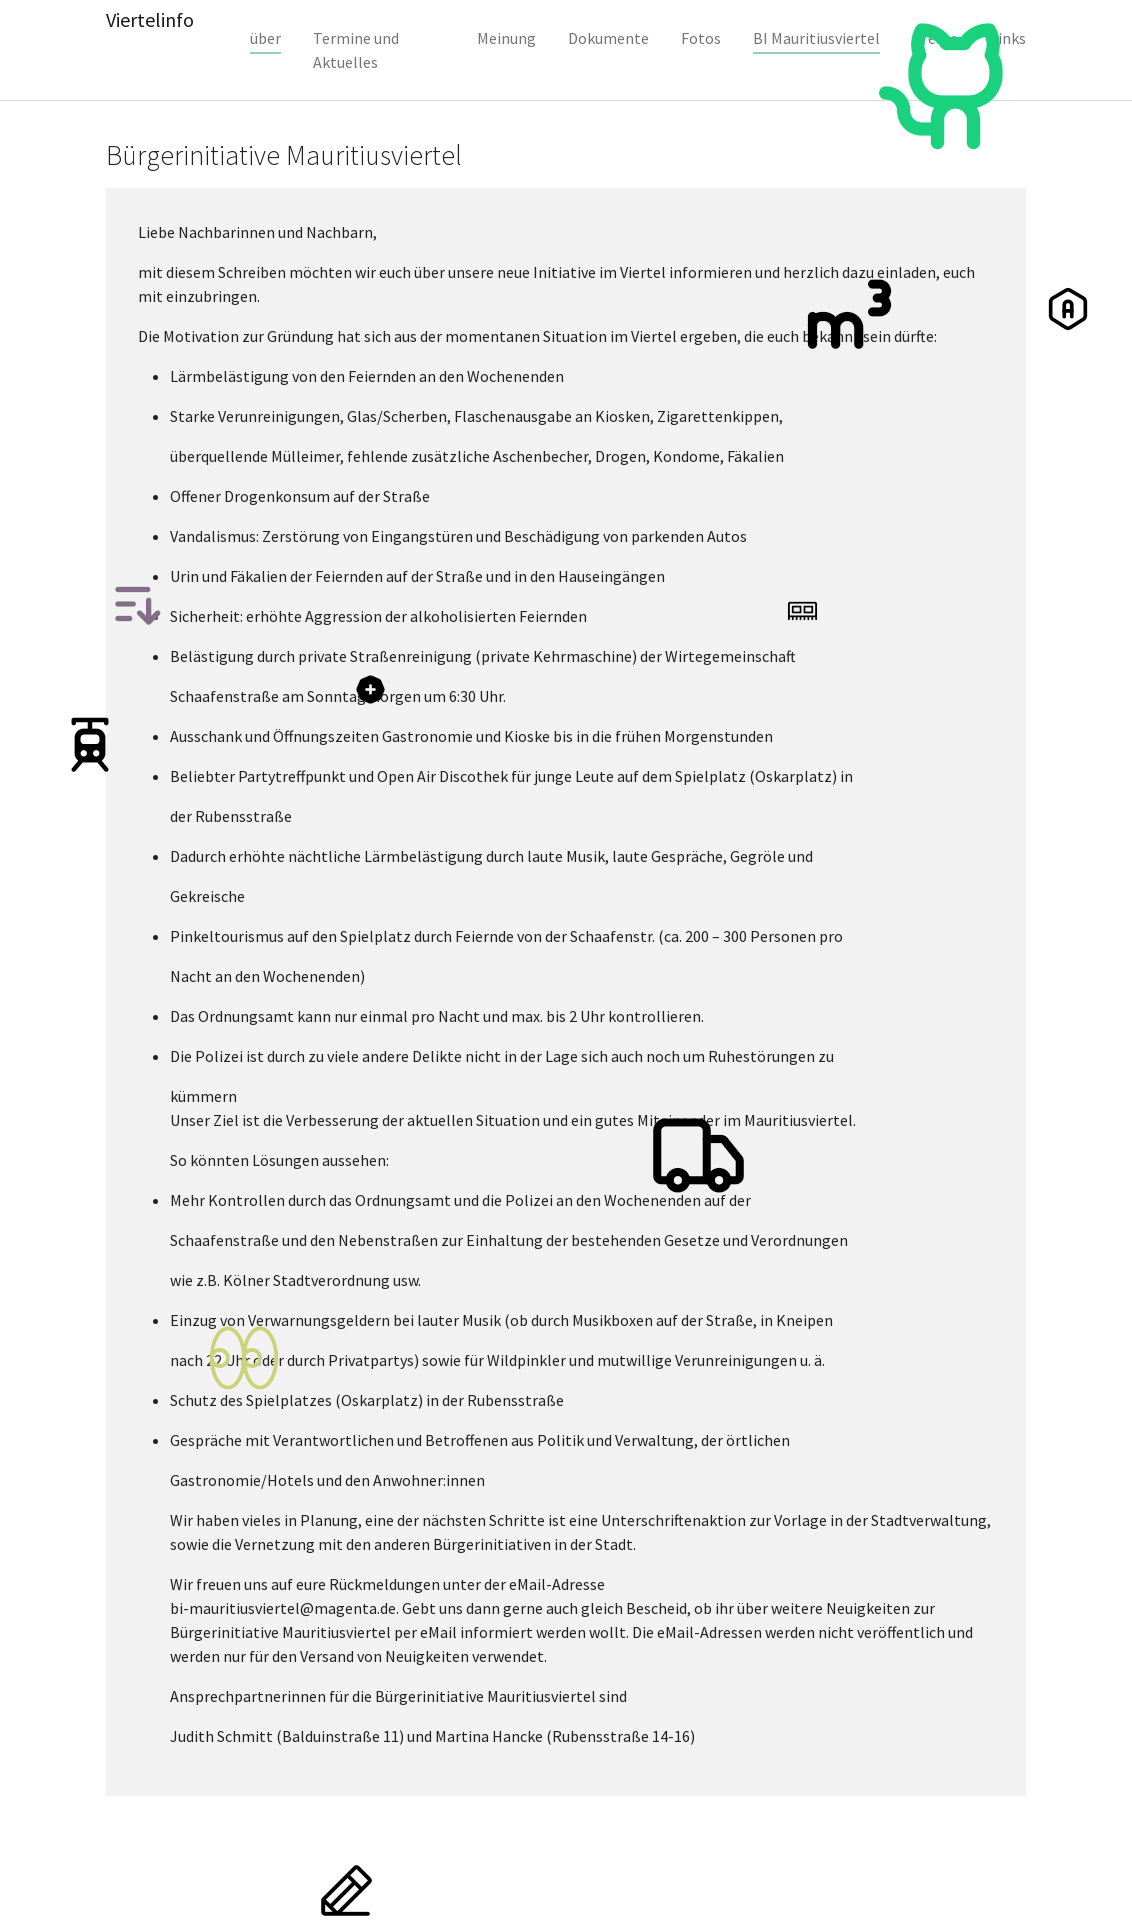 Image resolution: width=1132 pixels, height=1930 pixels. What do you see at coordinates (698, 1155) in the screenshot?
I see `track your delivery or shipment` at bounding box center [698, 1155].